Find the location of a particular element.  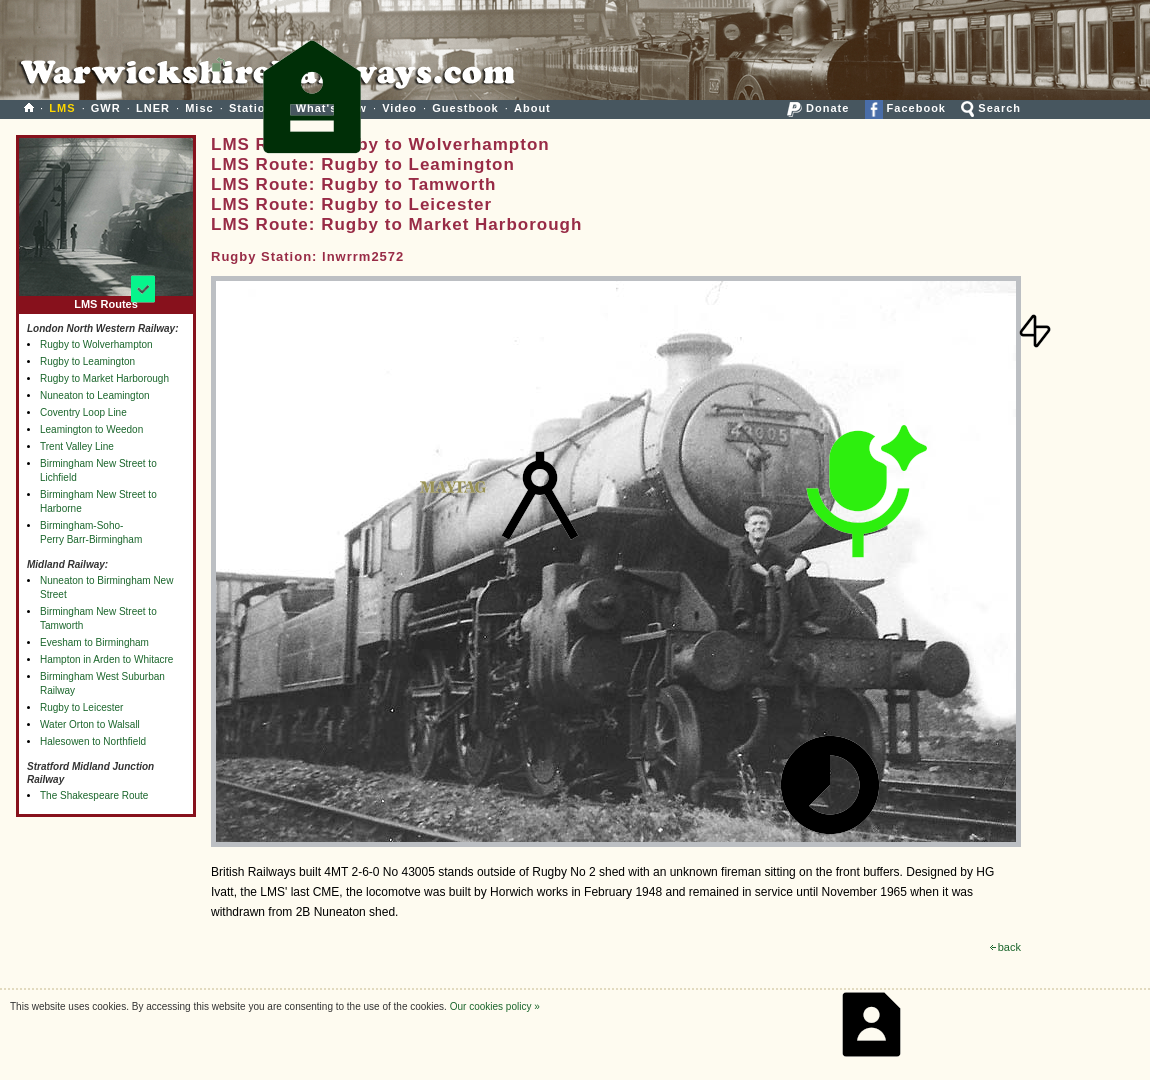

supabase logo is located at coordinates (1035, 331).